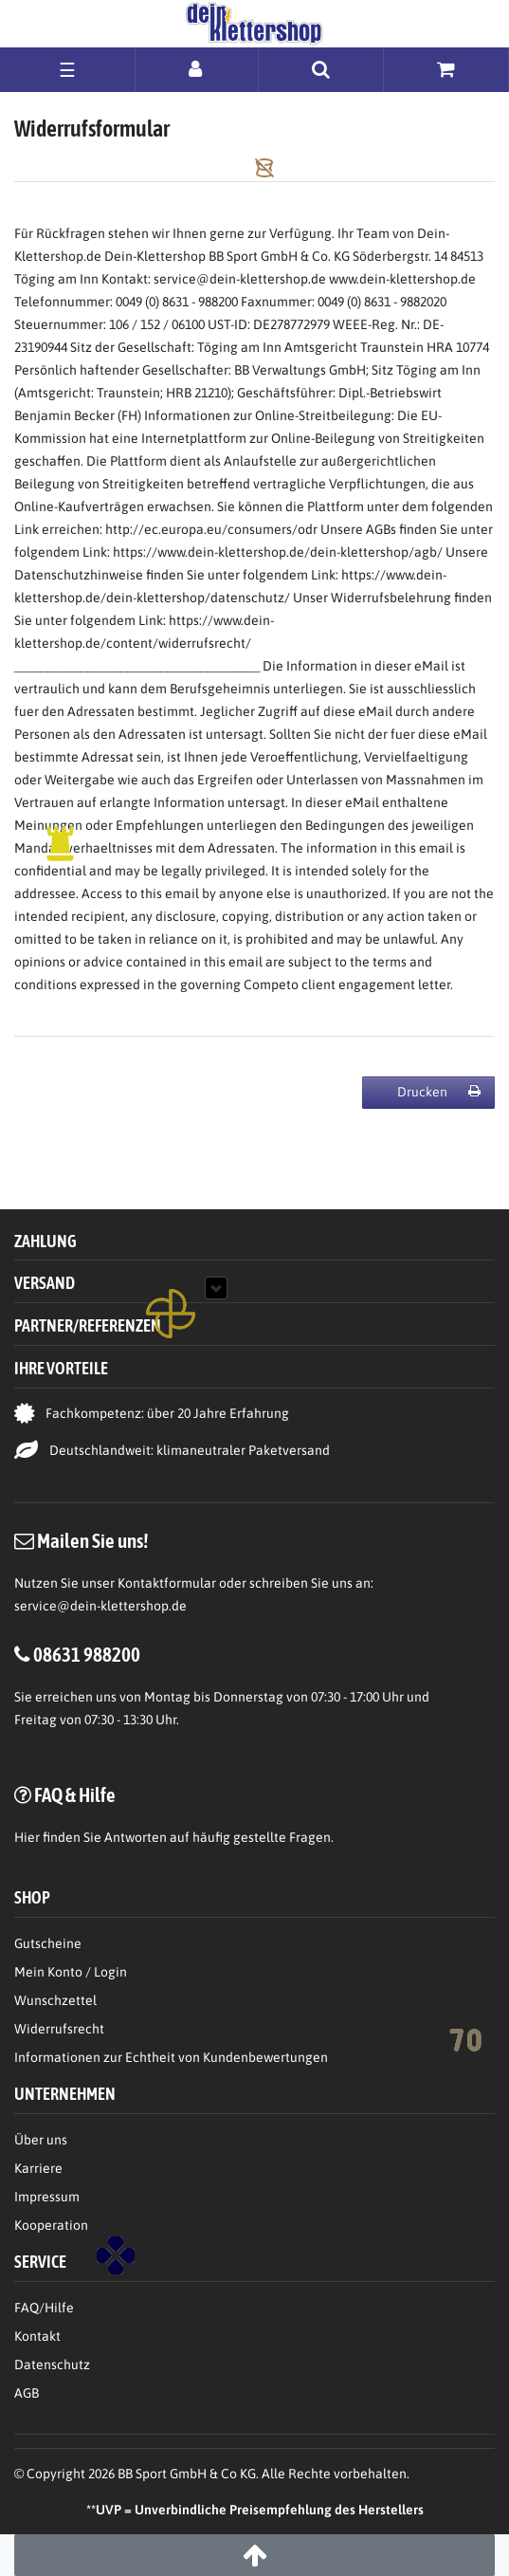 The width and height of the screenshot is (509, 2576). Describe the element at coordinates (171, 1314) in the screenshot. I see `open google photos app` at that location.